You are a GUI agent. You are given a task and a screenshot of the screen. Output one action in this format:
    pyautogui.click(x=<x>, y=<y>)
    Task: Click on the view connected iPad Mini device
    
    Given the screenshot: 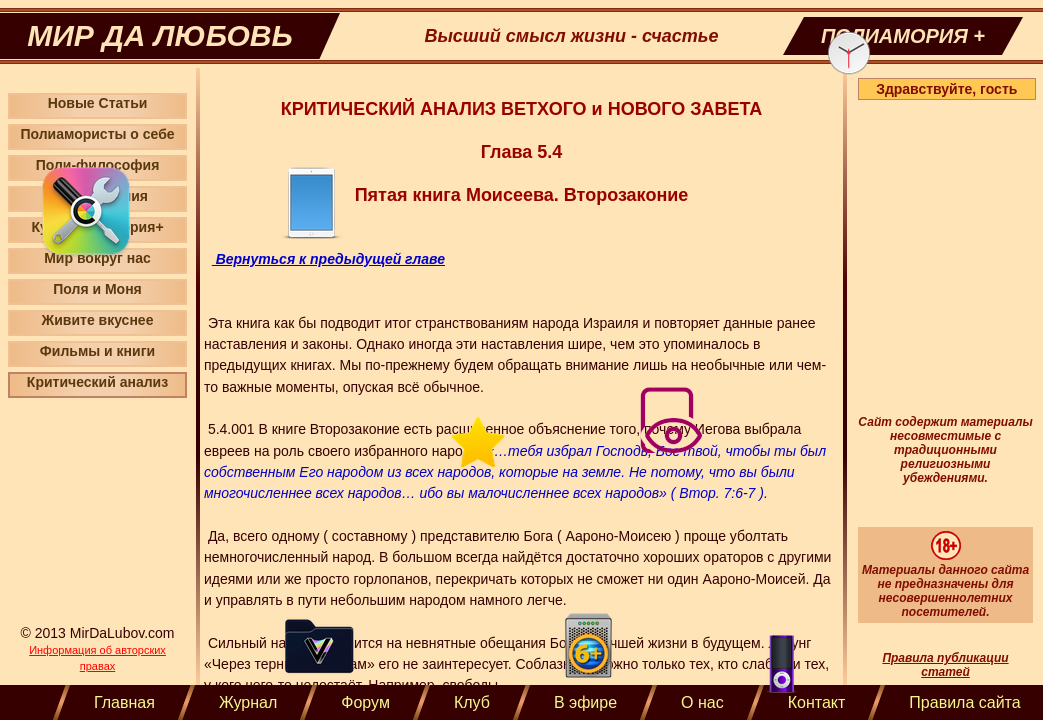 What is the action you would take?
    pyautogui.click(x=311, y=196)
    